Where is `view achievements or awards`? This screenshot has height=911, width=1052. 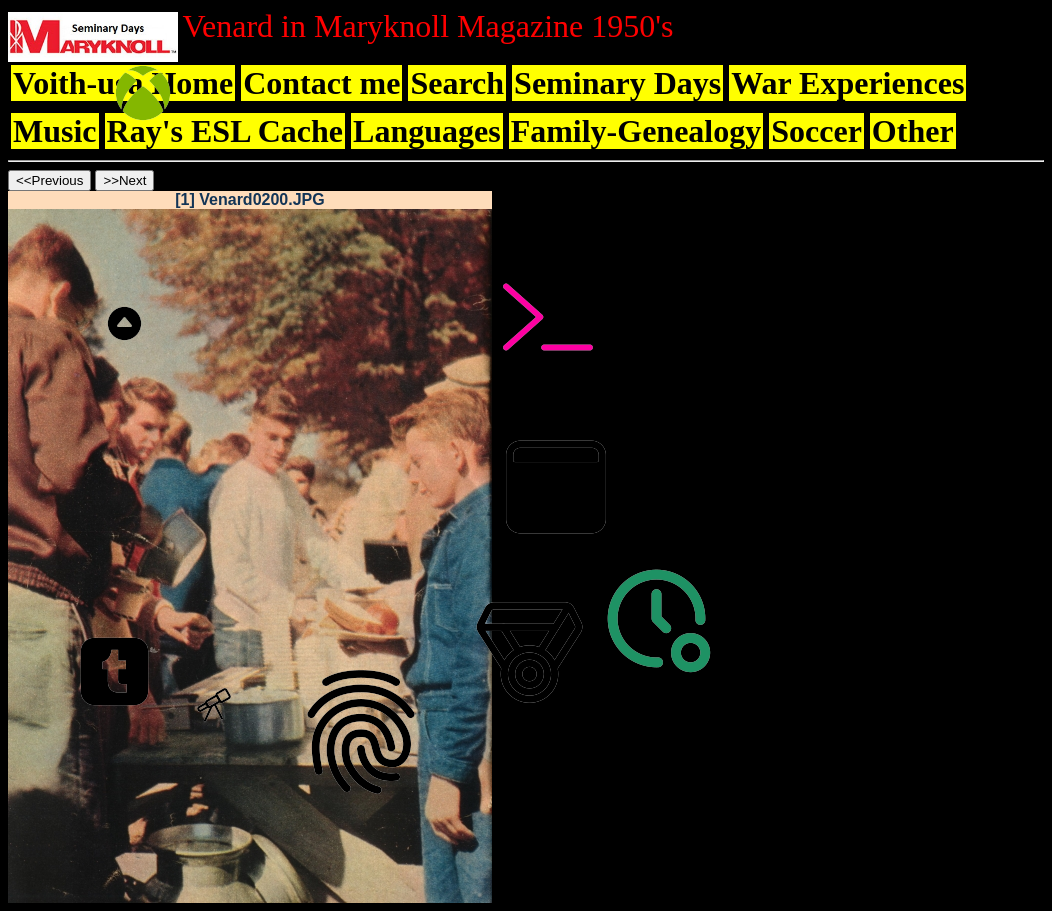
view achievements or awards is located at coordinates (529, 652).